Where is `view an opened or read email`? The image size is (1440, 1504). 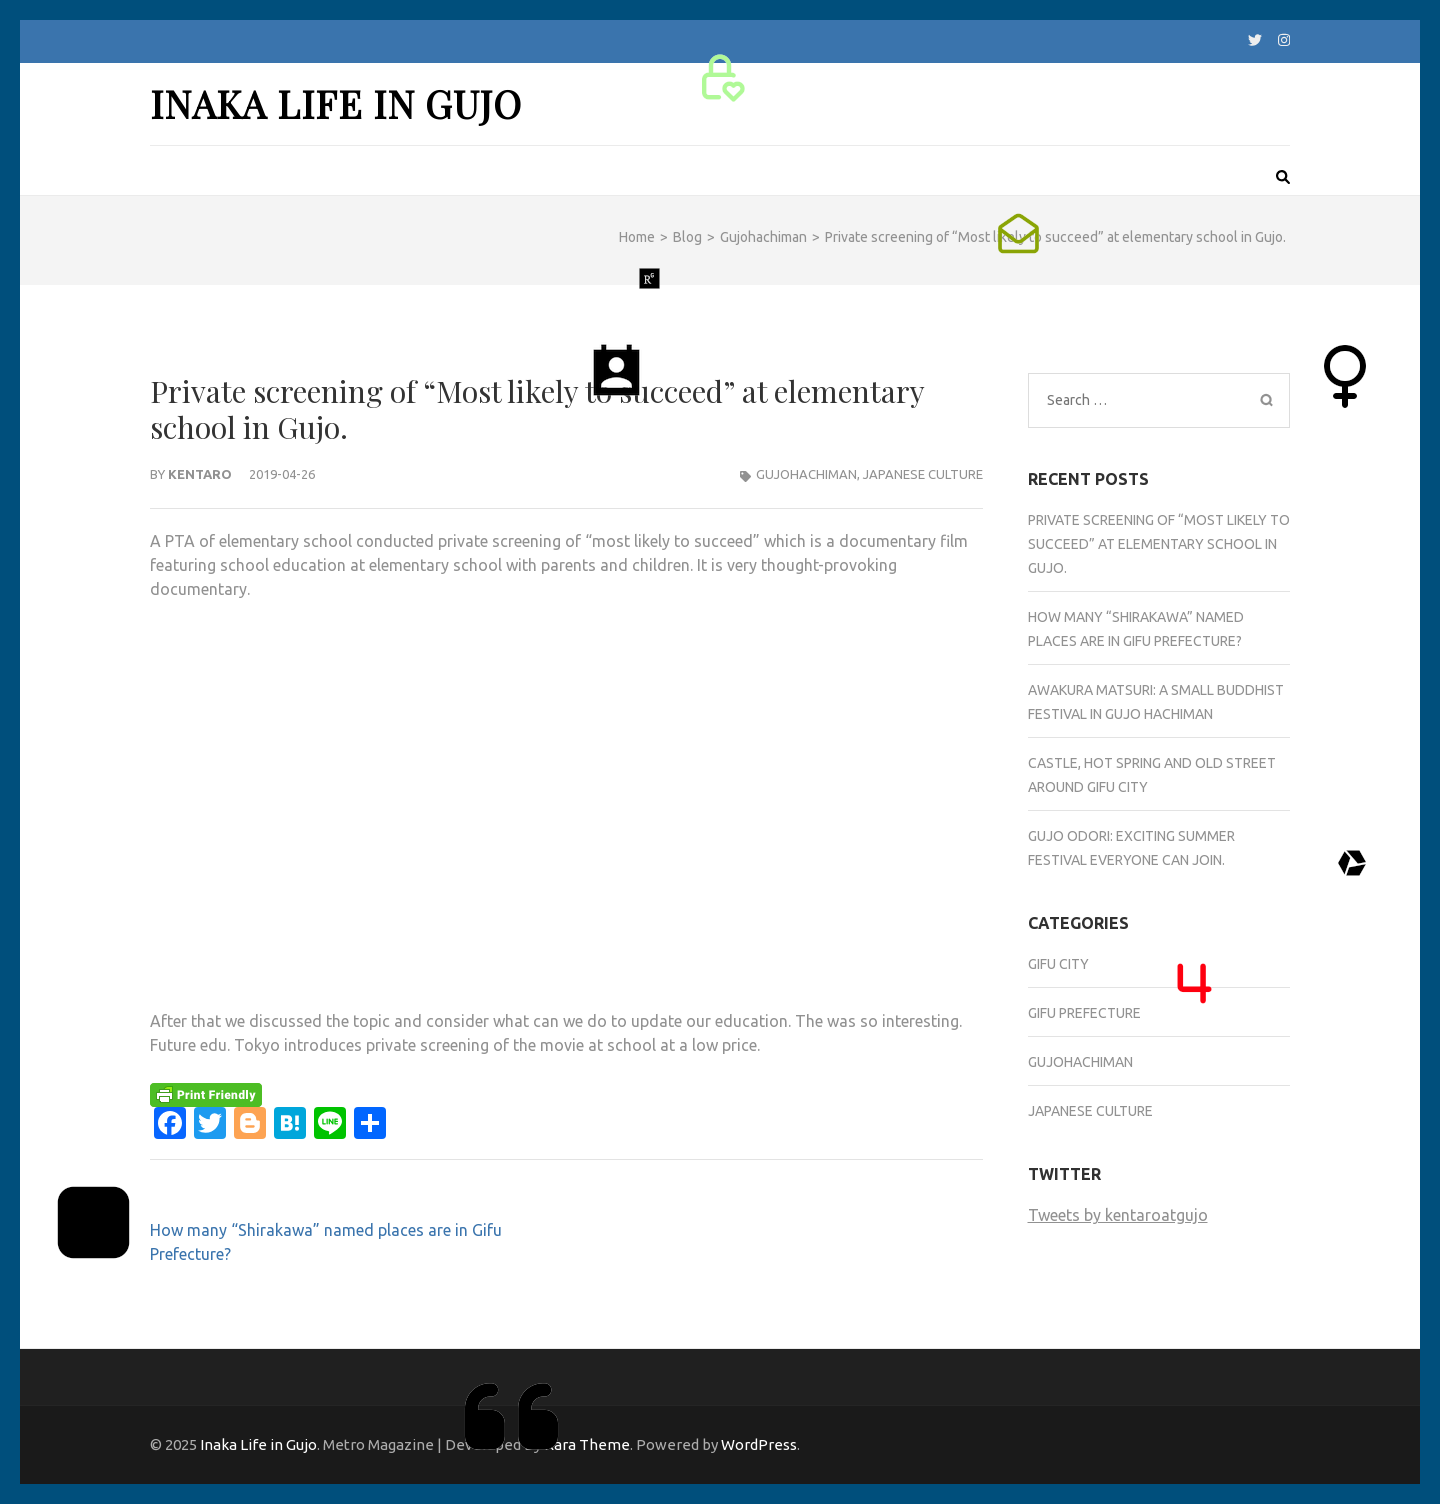 view an opened or read email is located at coordinates (1018, 235).